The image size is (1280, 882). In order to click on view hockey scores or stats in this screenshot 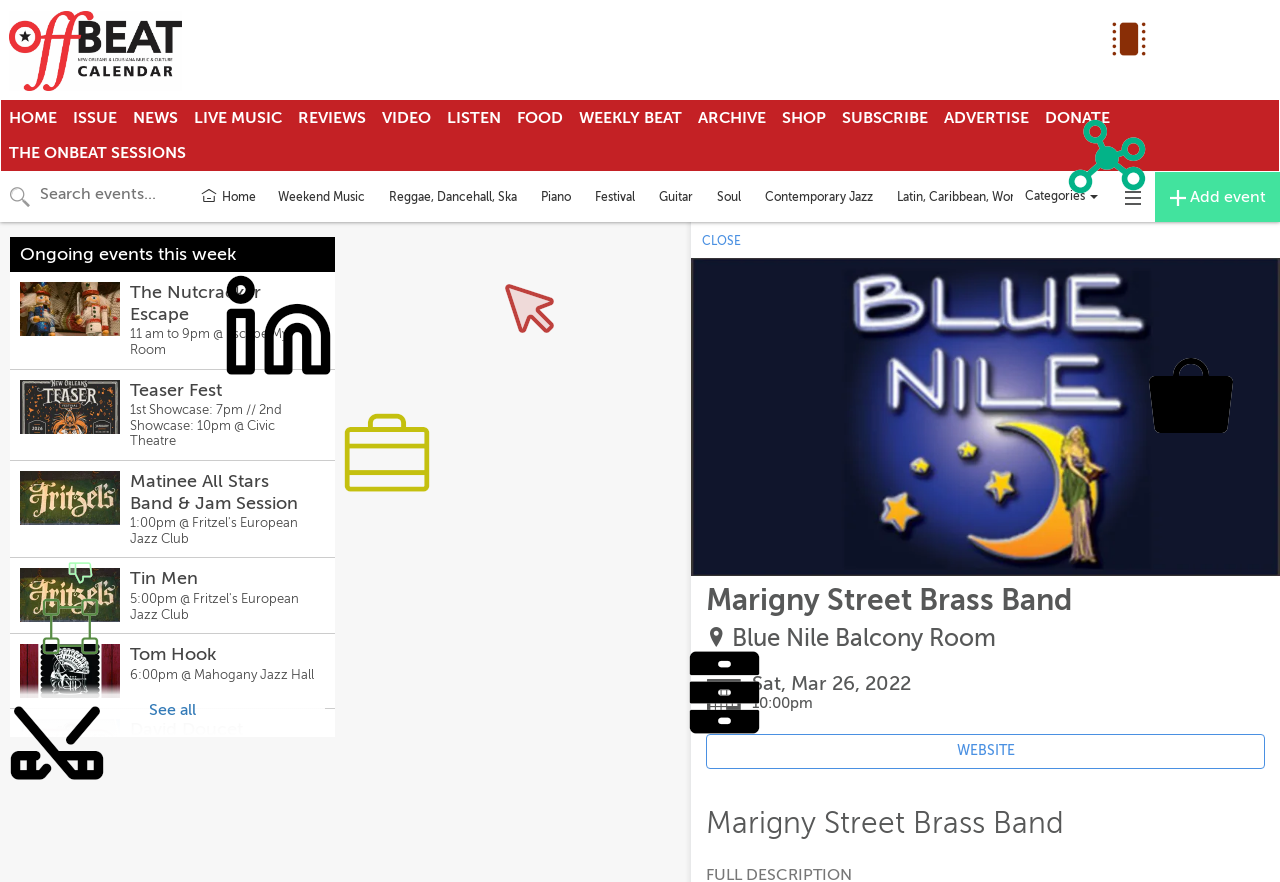, I will do `click(57, 743)`.